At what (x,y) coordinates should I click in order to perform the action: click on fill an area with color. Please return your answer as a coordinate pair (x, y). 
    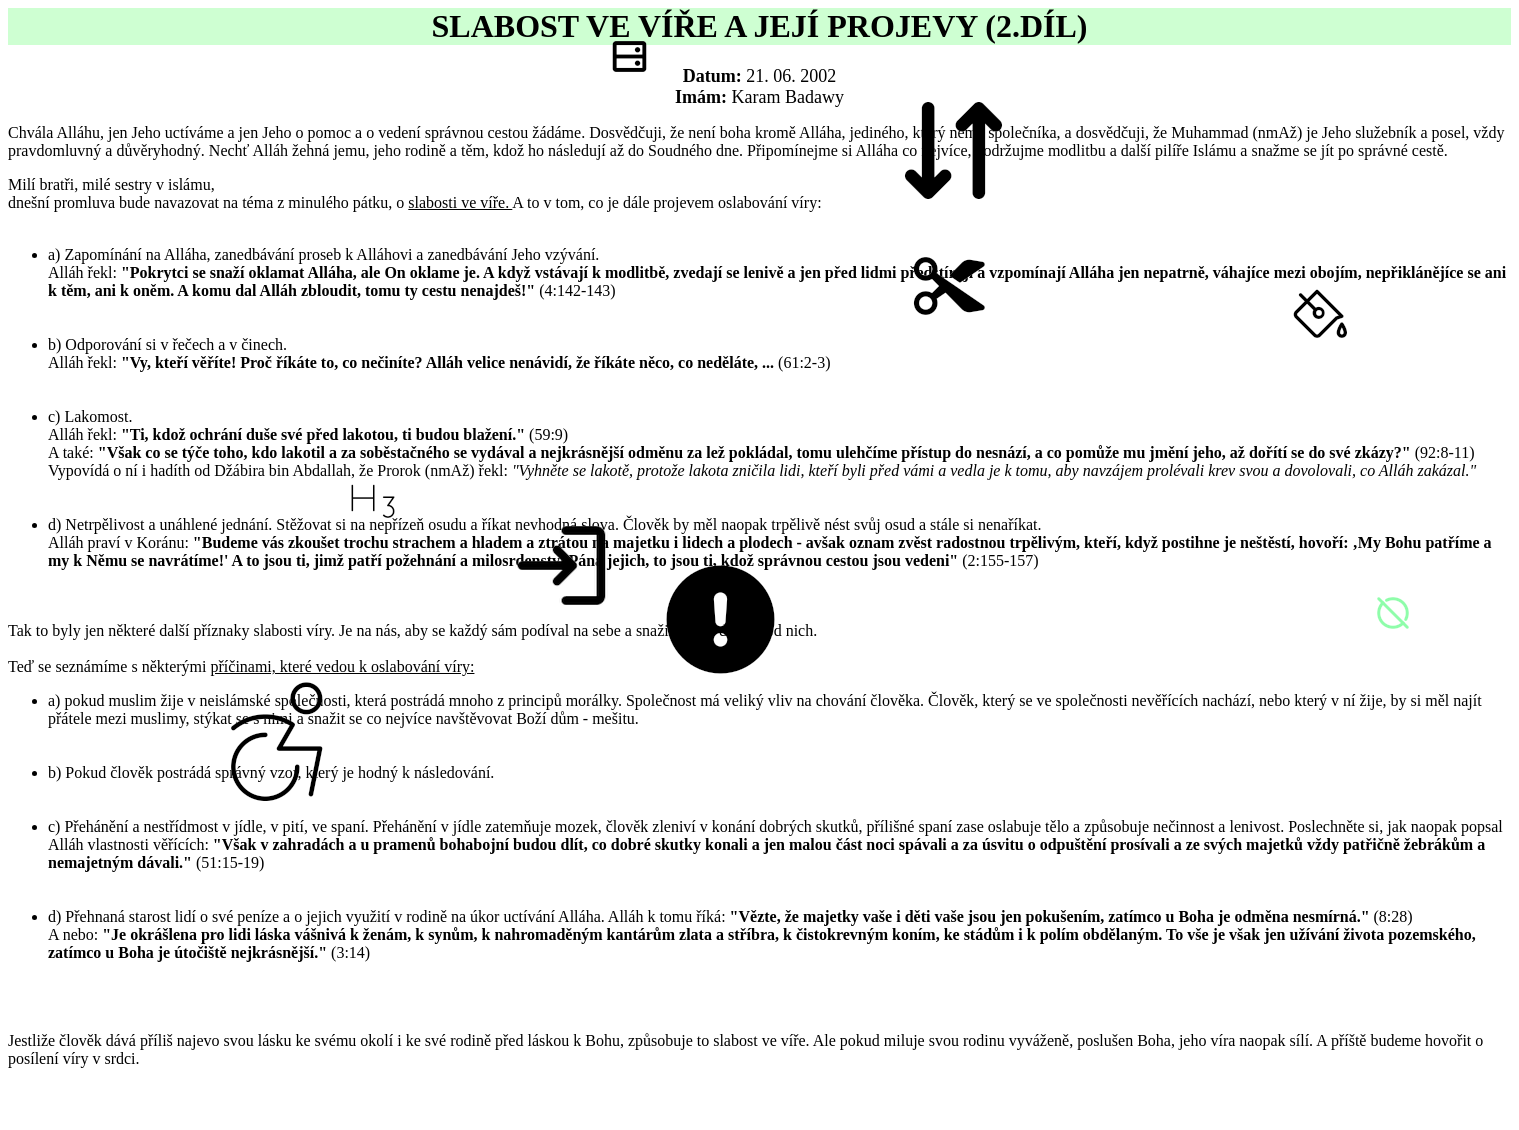
    Looking at the image, I should click on (1319, 315).